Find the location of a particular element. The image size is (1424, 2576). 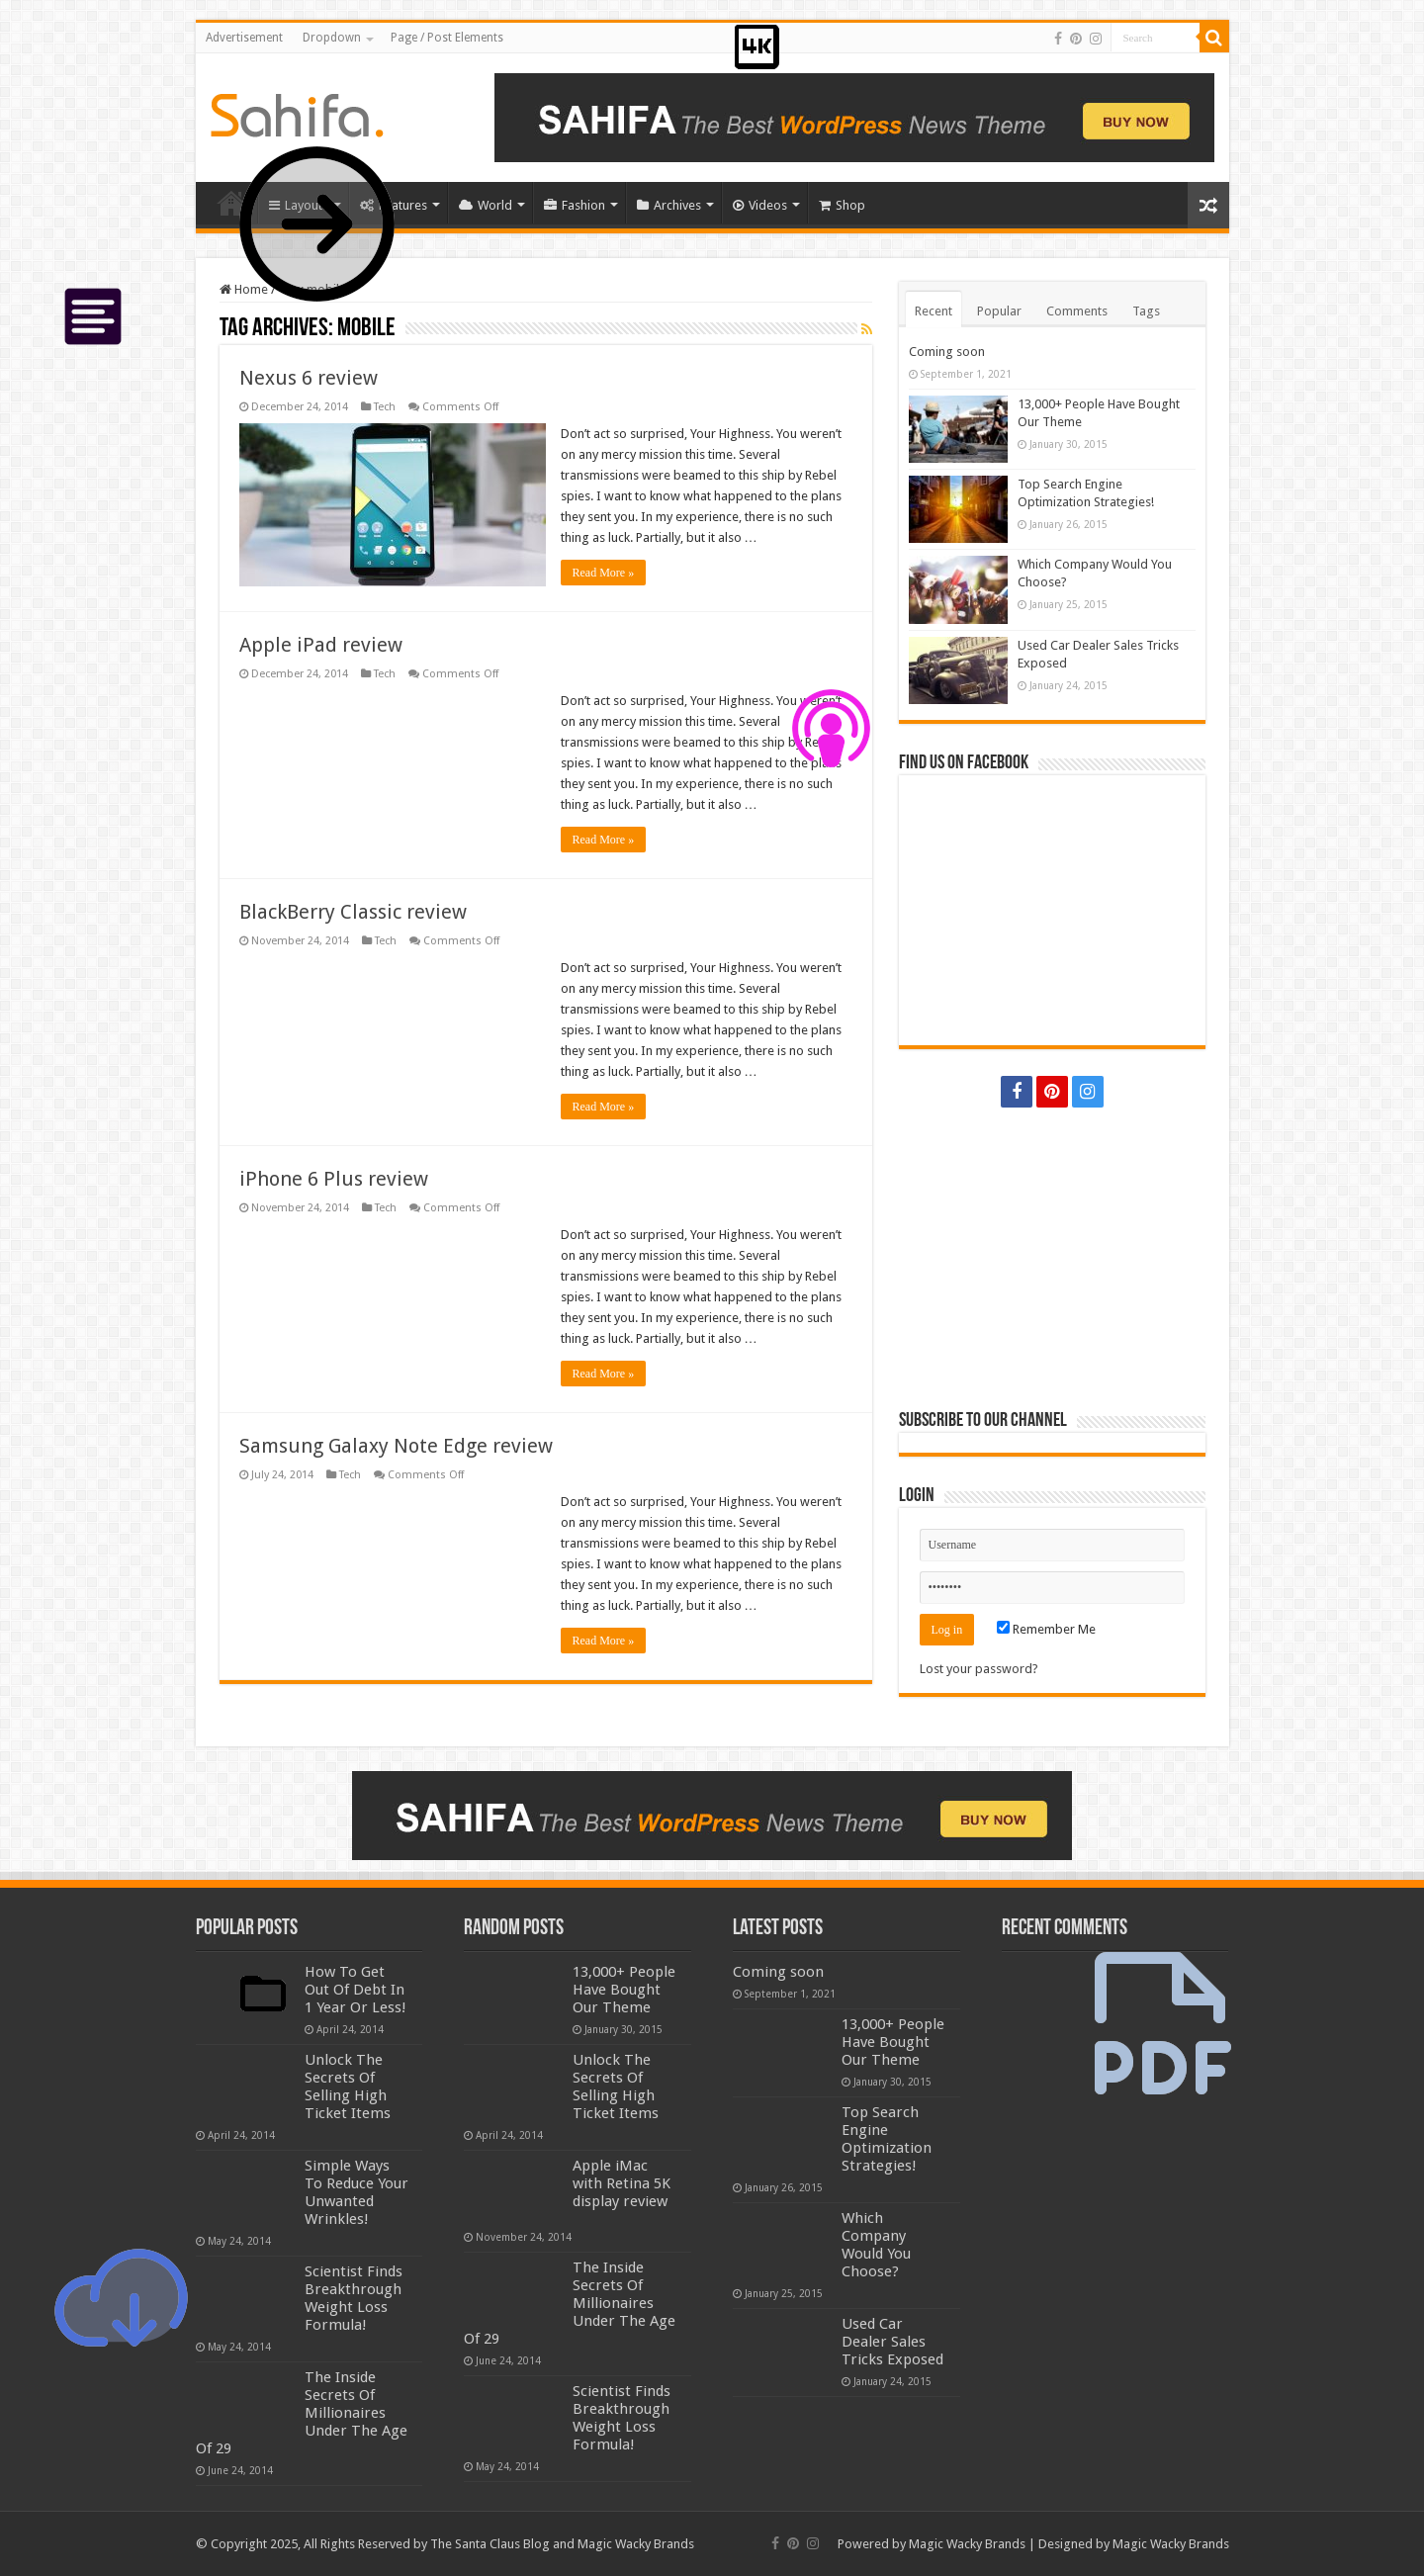

download file from cloud storage is located at coordinates (121, 2297).